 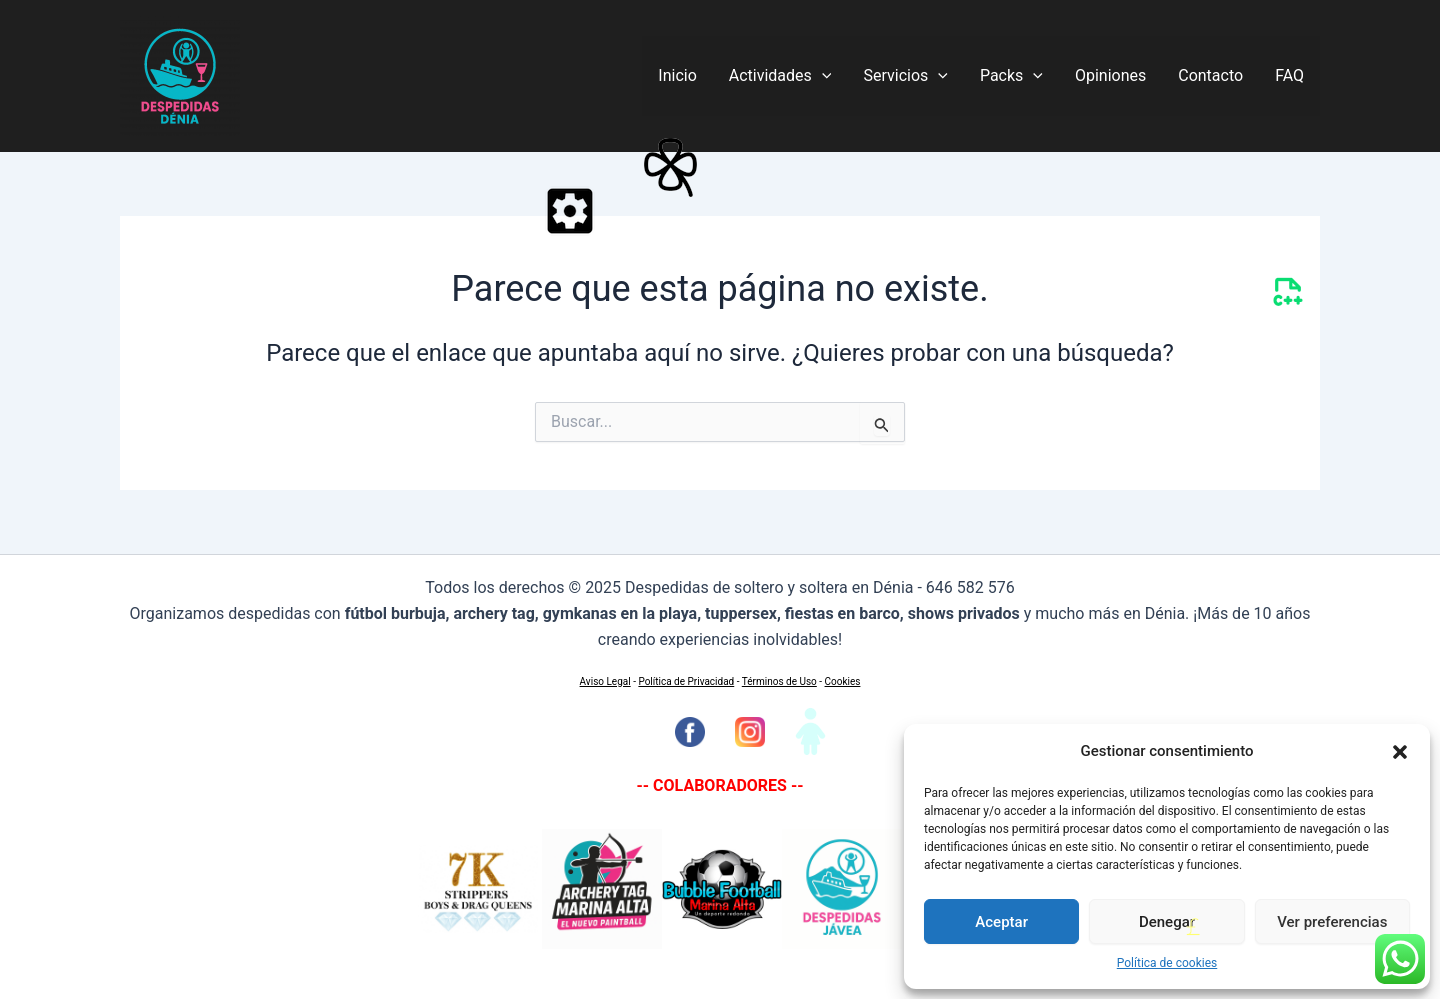 What do you see at coordinates (670, 166) in the screenshot?
I see `indicates a lucky or bonus reward` at bounding box center [670, 166].